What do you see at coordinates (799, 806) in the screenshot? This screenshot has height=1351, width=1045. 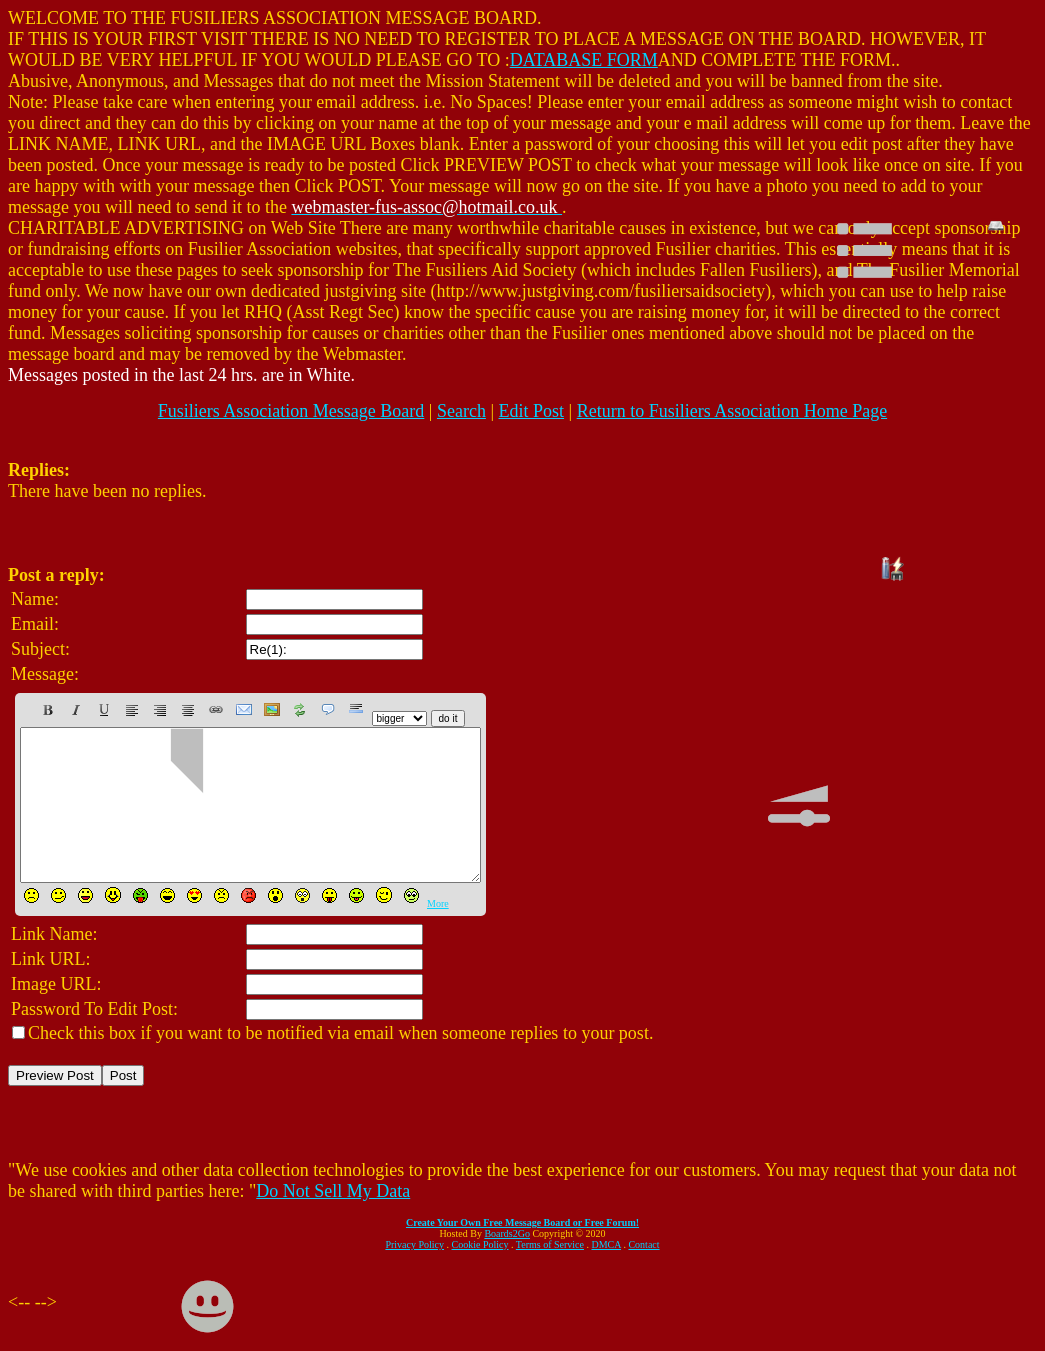 I see `adjust audio or speaker volume` at bounding box center [799, 806].